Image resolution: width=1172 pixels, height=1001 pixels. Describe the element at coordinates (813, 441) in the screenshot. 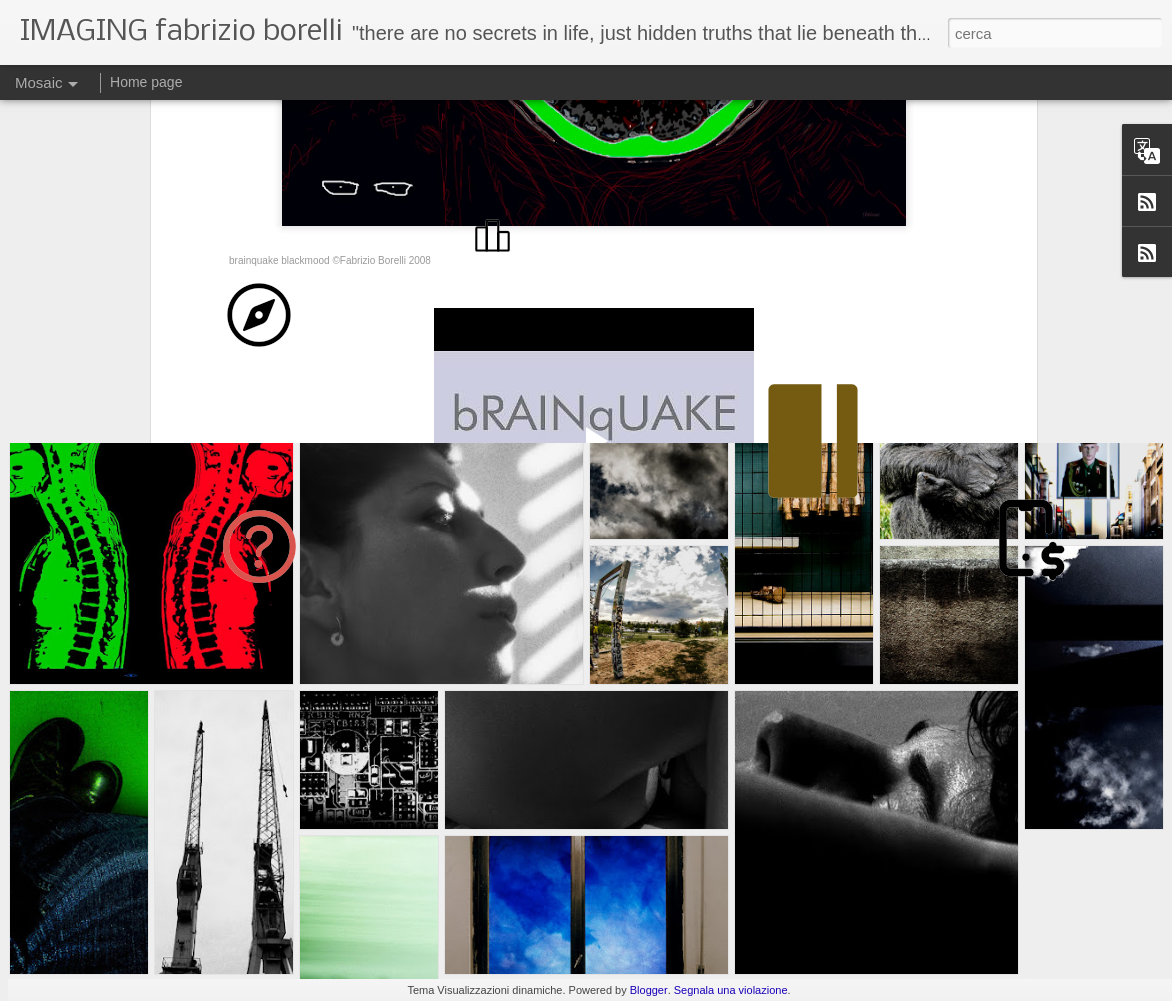

I see `open your journal or diary` at that location.